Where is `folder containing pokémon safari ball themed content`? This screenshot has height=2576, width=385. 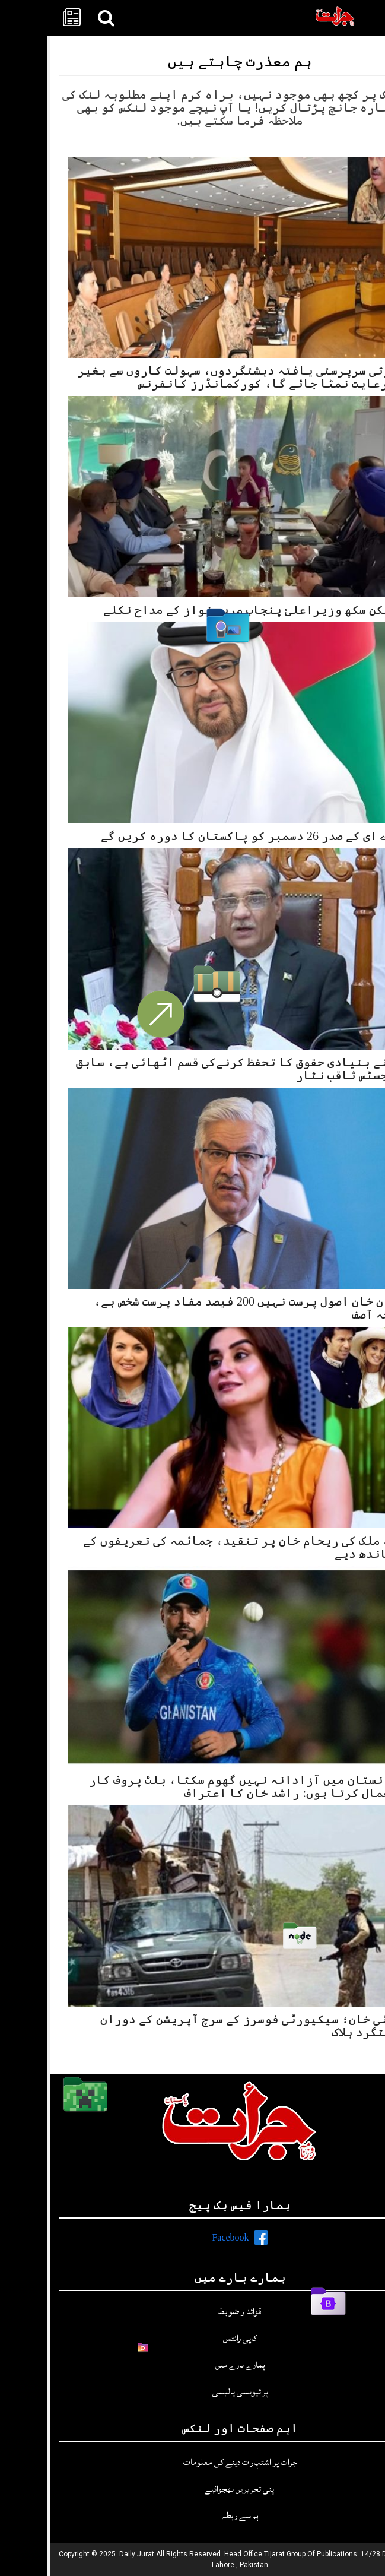
folder containing pokémon safari ball themed content is located at coordinates (217, 985).